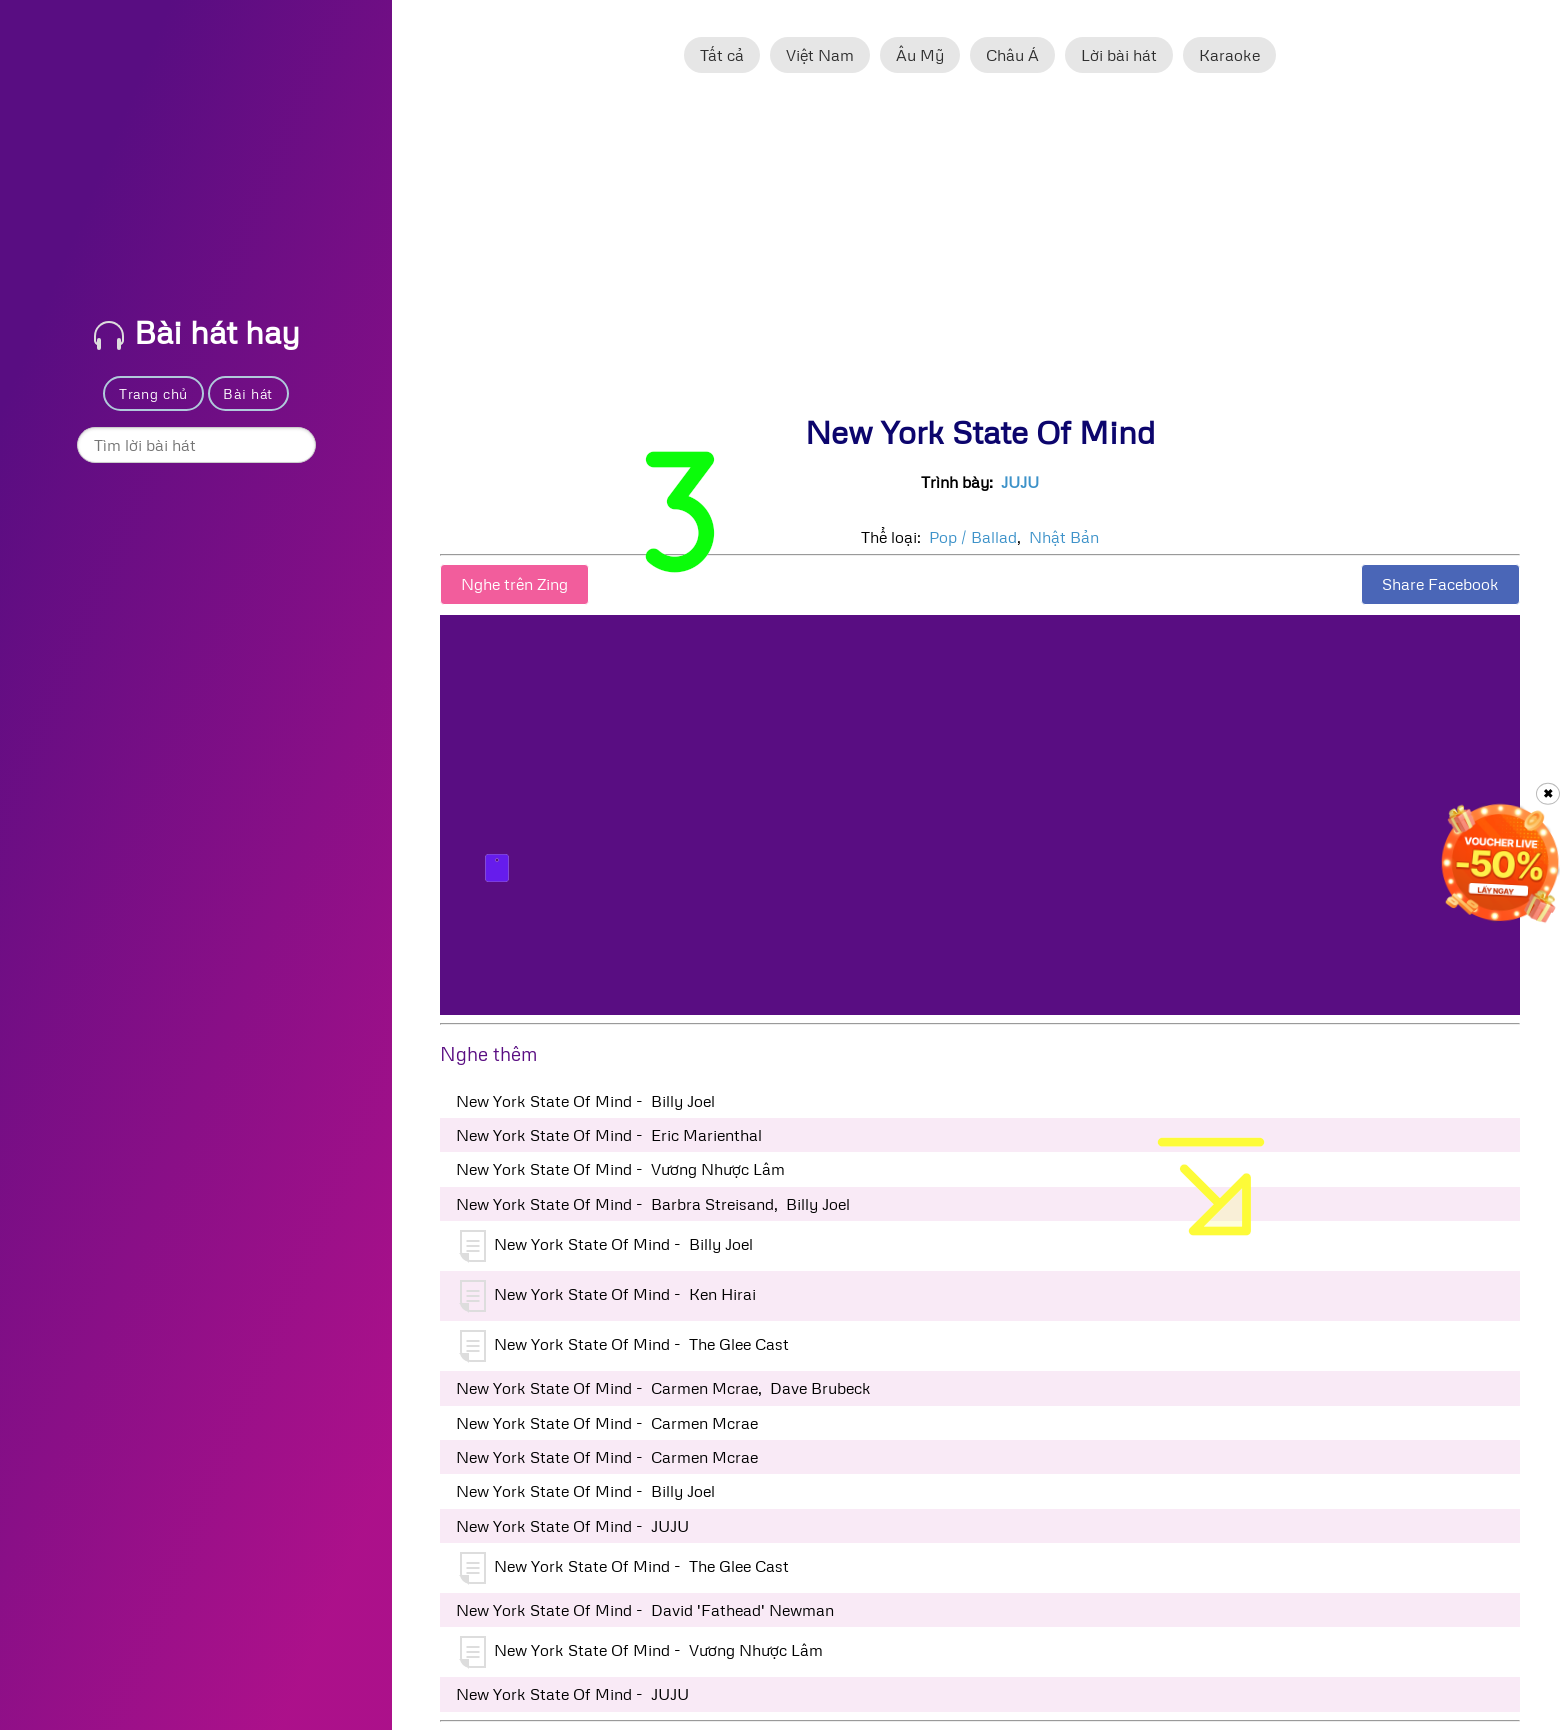  Describe the element at coordinates (497, 868) in the screenshot. I see `access tablet camera settings` at that location.